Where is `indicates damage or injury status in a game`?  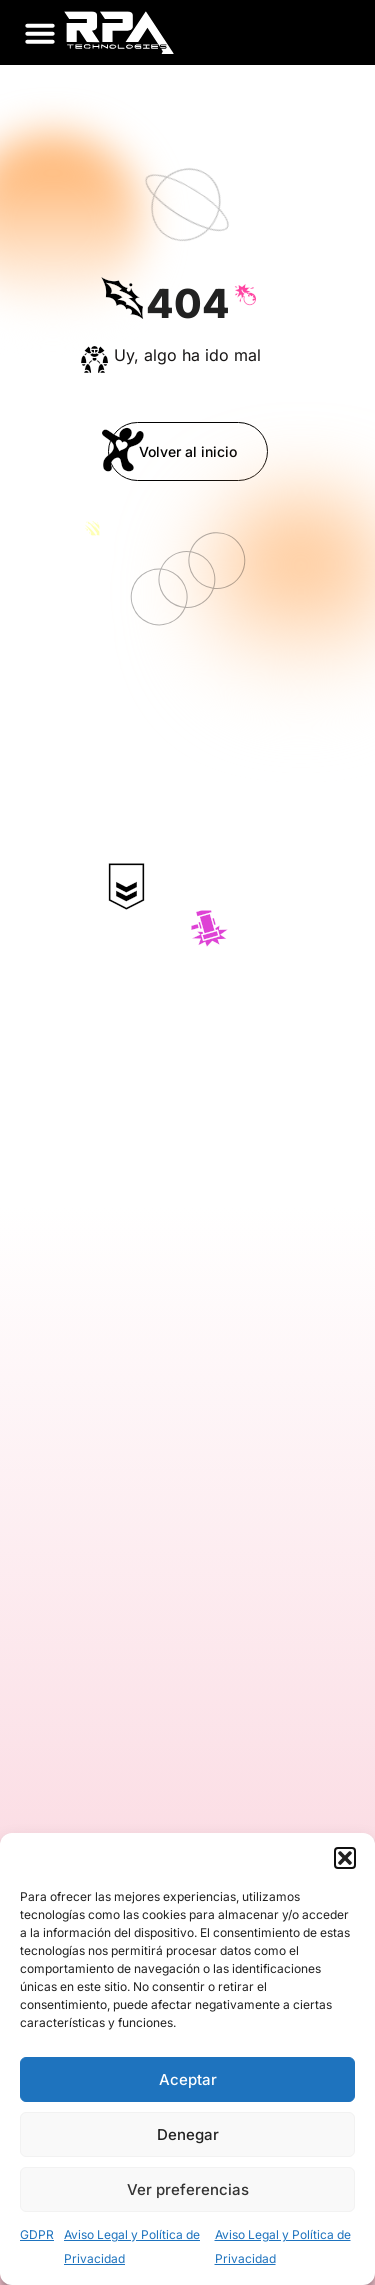
indicates damage or injury status in a game is located at coordinates (122, 298).